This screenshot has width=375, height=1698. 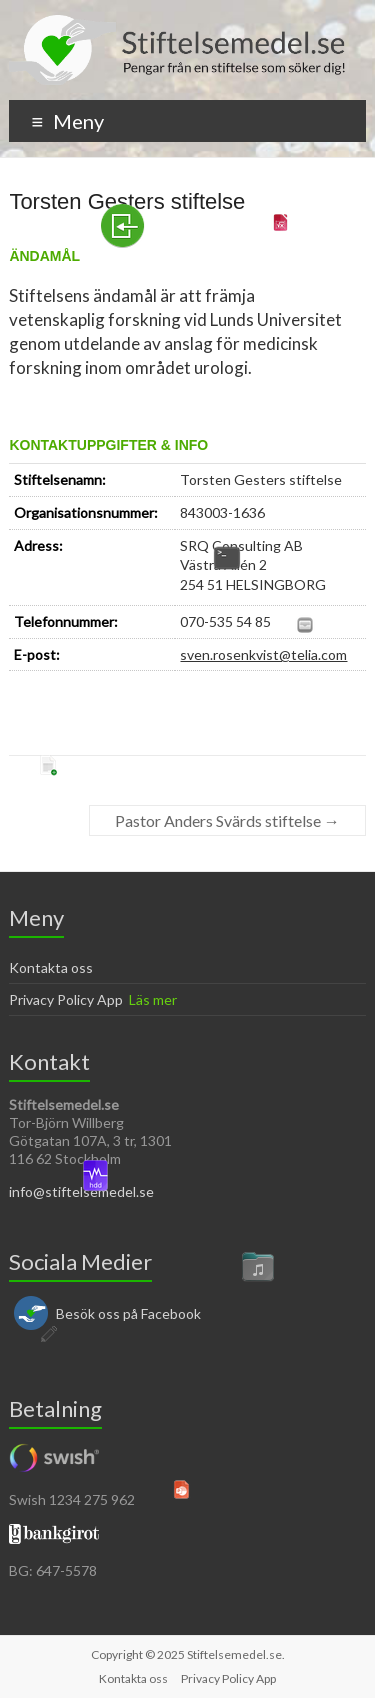 What do you see at coordinates (48, 765) in the screenshot?
I see `create a new document` at bounding box center [48, 765].